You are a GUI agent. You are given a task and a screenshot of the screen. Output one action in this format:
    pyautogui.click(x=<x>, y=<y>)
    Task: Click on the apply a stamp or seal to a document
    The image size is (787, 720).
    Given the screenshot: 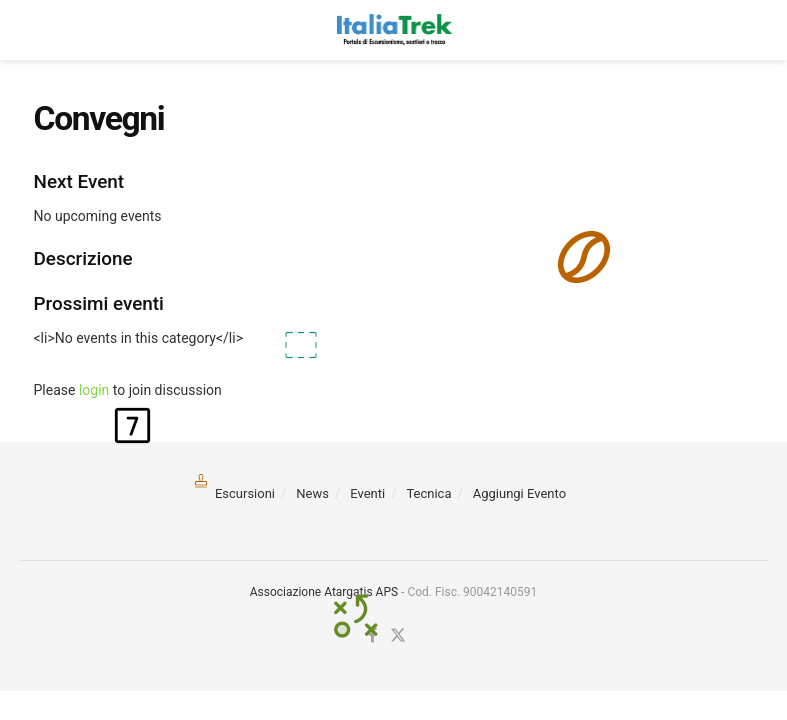 What is the action you would take?
    pyautogui.click(x=201, y=481)
    